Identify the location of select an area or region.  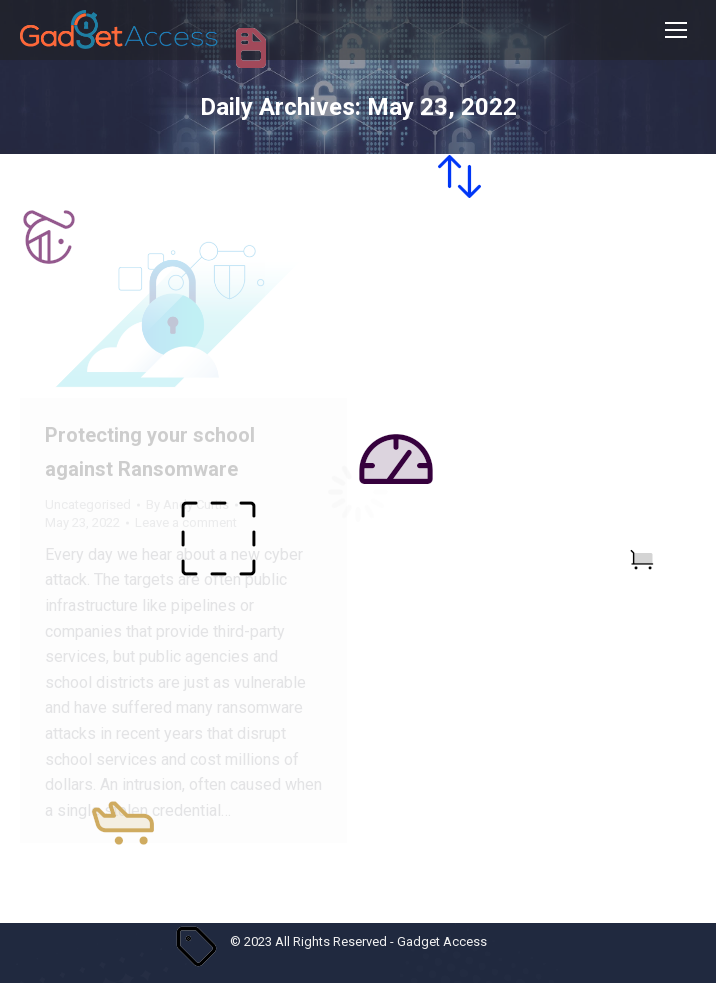
(218, 538).